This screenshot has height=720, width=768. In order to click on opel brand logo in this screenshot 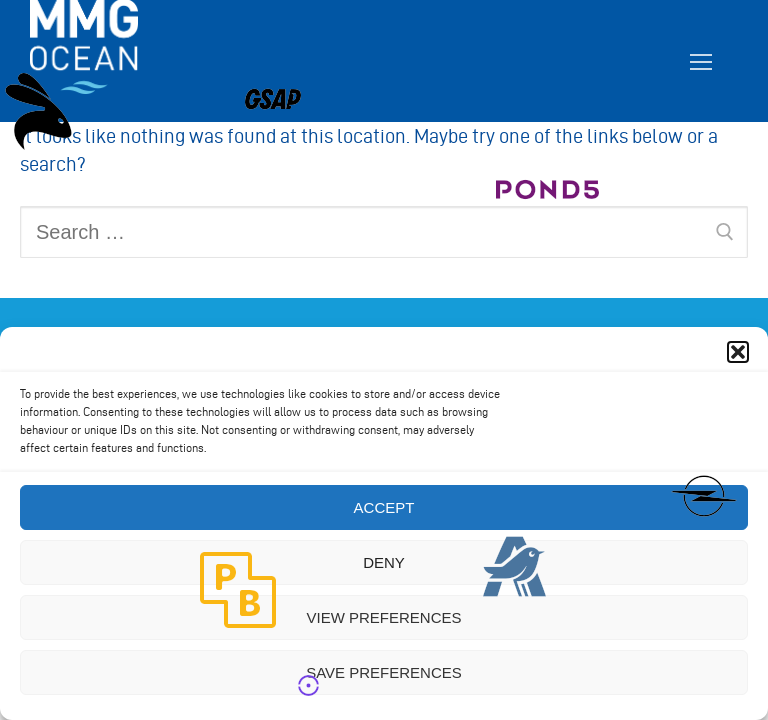, I will do `click(704, 496)`.